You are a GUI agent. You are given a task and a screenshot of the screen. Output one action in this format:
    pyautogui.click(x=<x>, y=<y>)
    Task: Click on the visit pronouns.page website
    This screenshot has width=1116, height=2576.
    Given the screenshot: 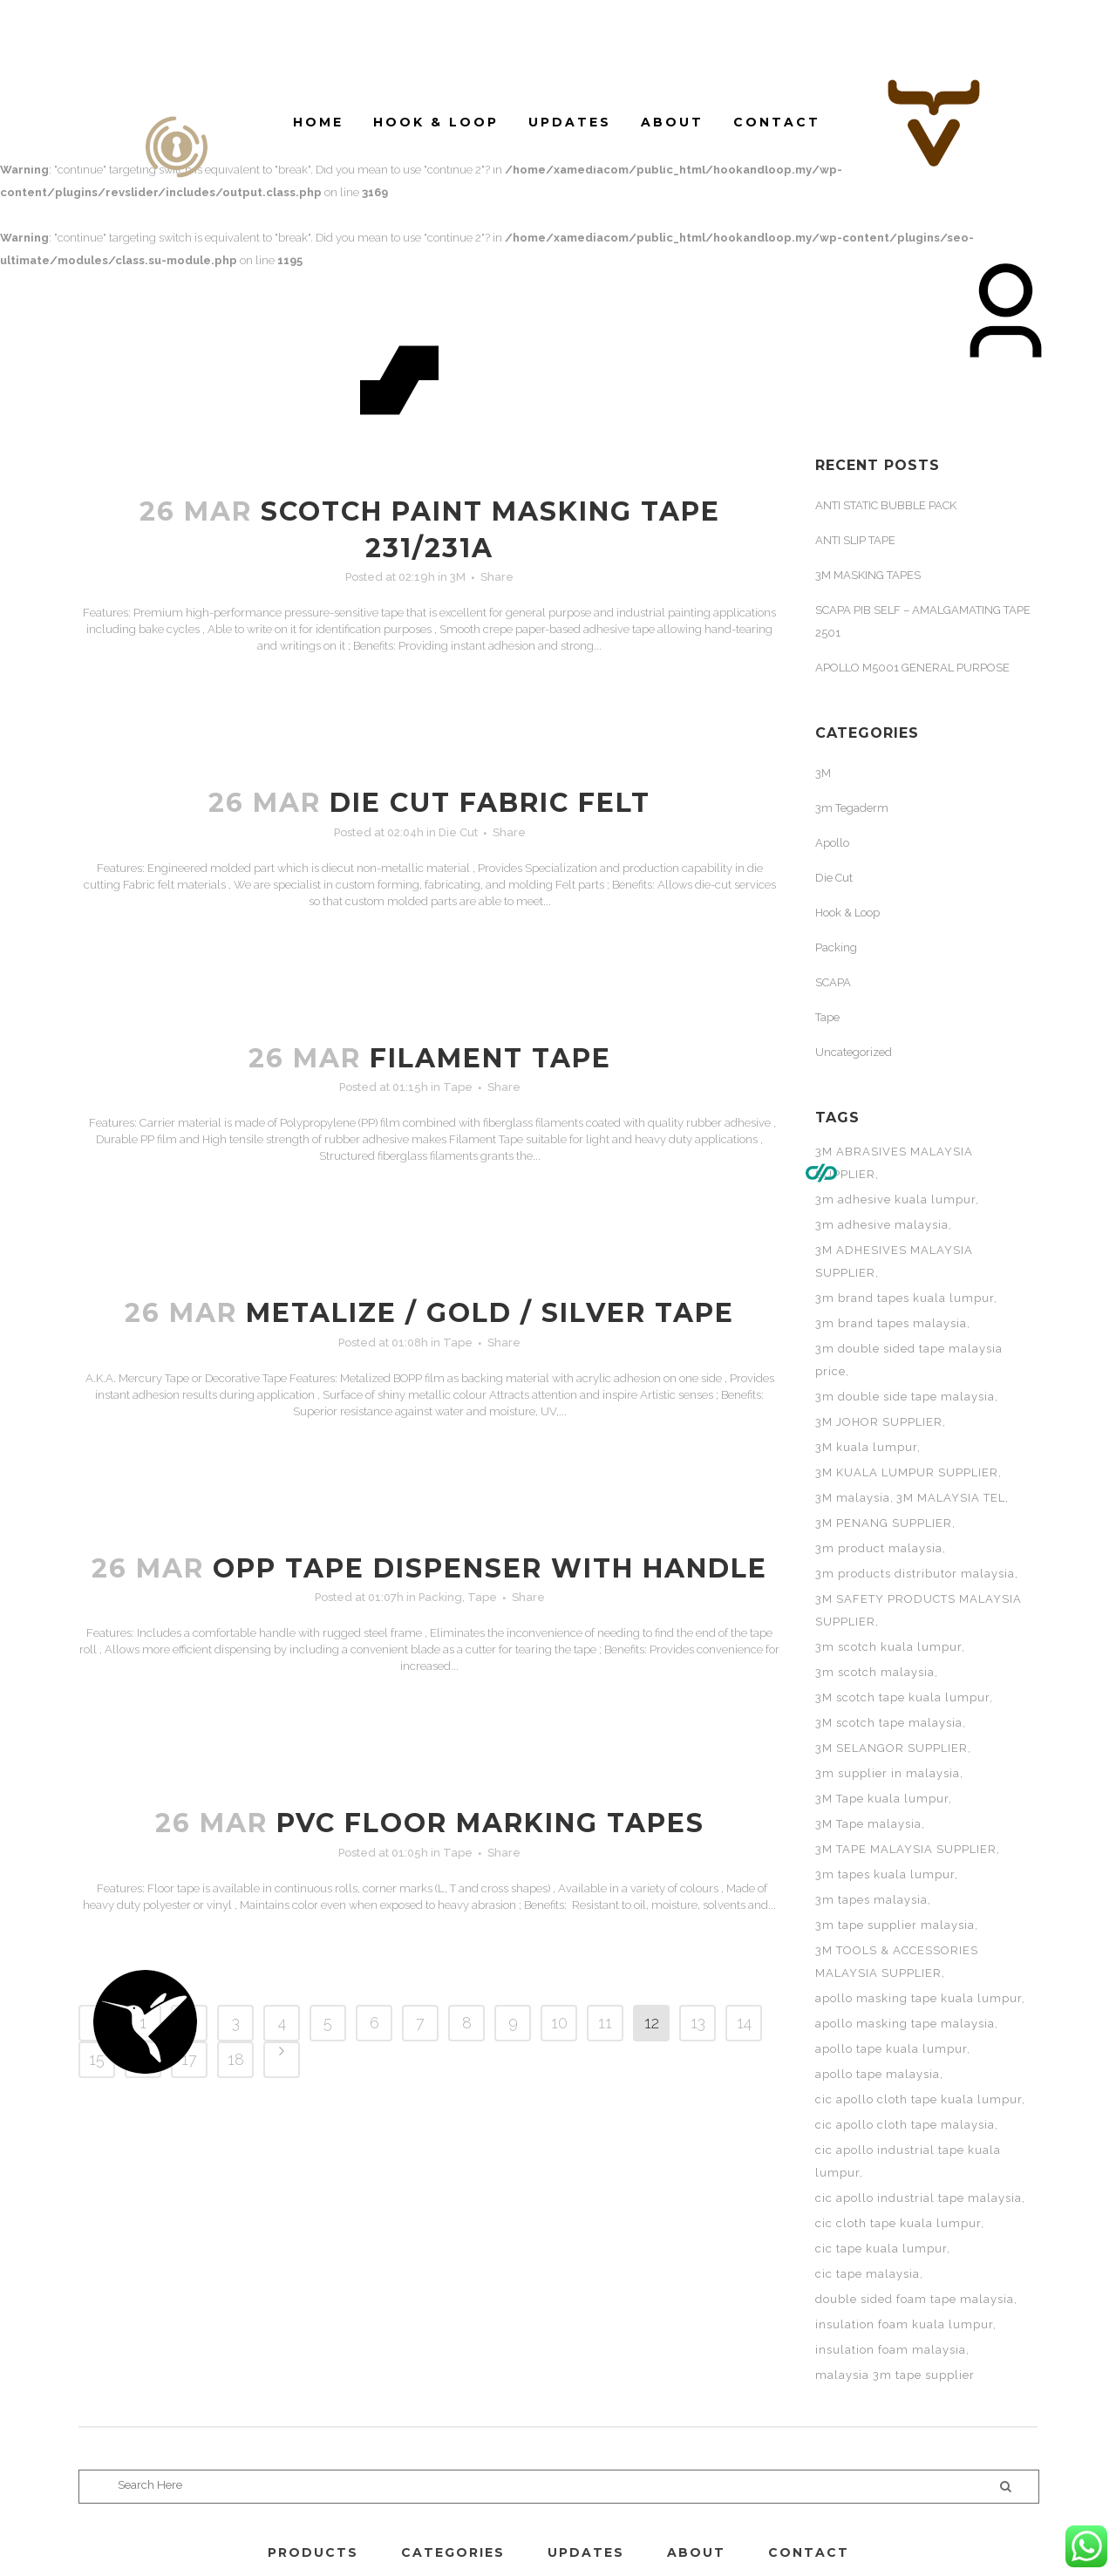 What is the action you would take?
    pyautogui.click(x=821, y=1173)
    